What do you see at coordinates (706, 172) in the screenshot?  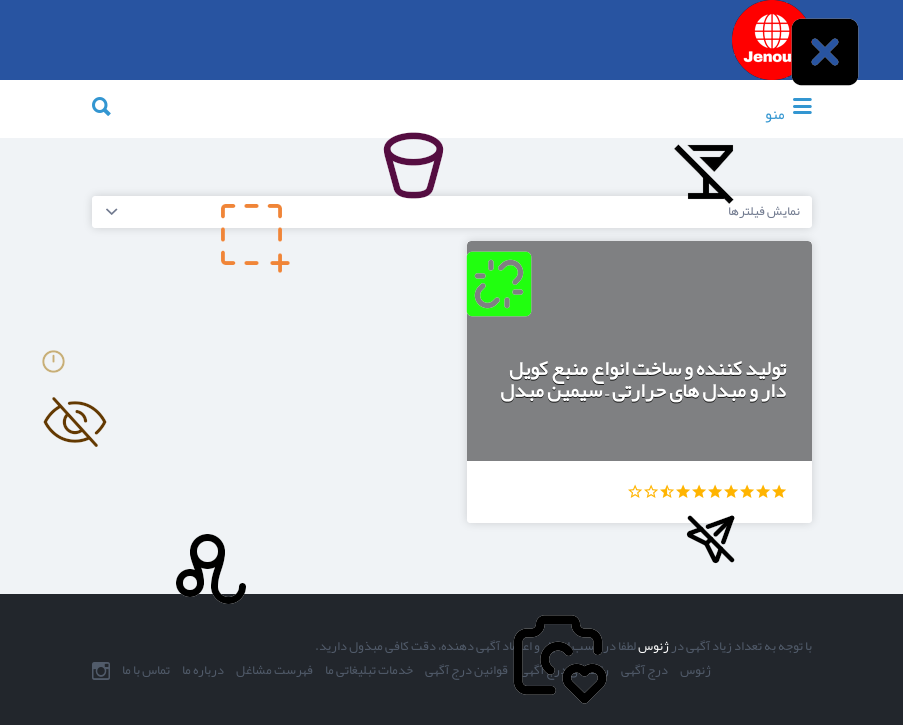 I see `indicates alcohol-free zone or no drinks allowed` at bounding box center [706, 172].